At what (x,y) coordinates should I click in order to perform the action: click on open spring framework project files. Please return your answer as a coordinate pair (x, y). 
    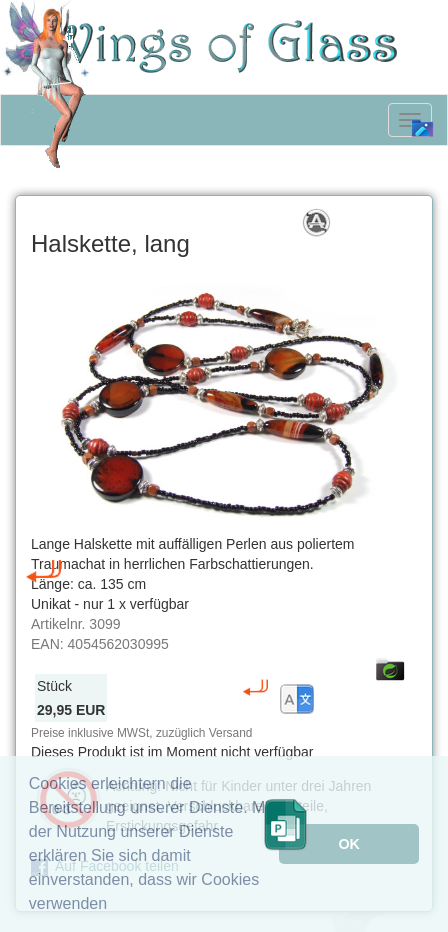
    Looking at the image, I should click on (390, 670).